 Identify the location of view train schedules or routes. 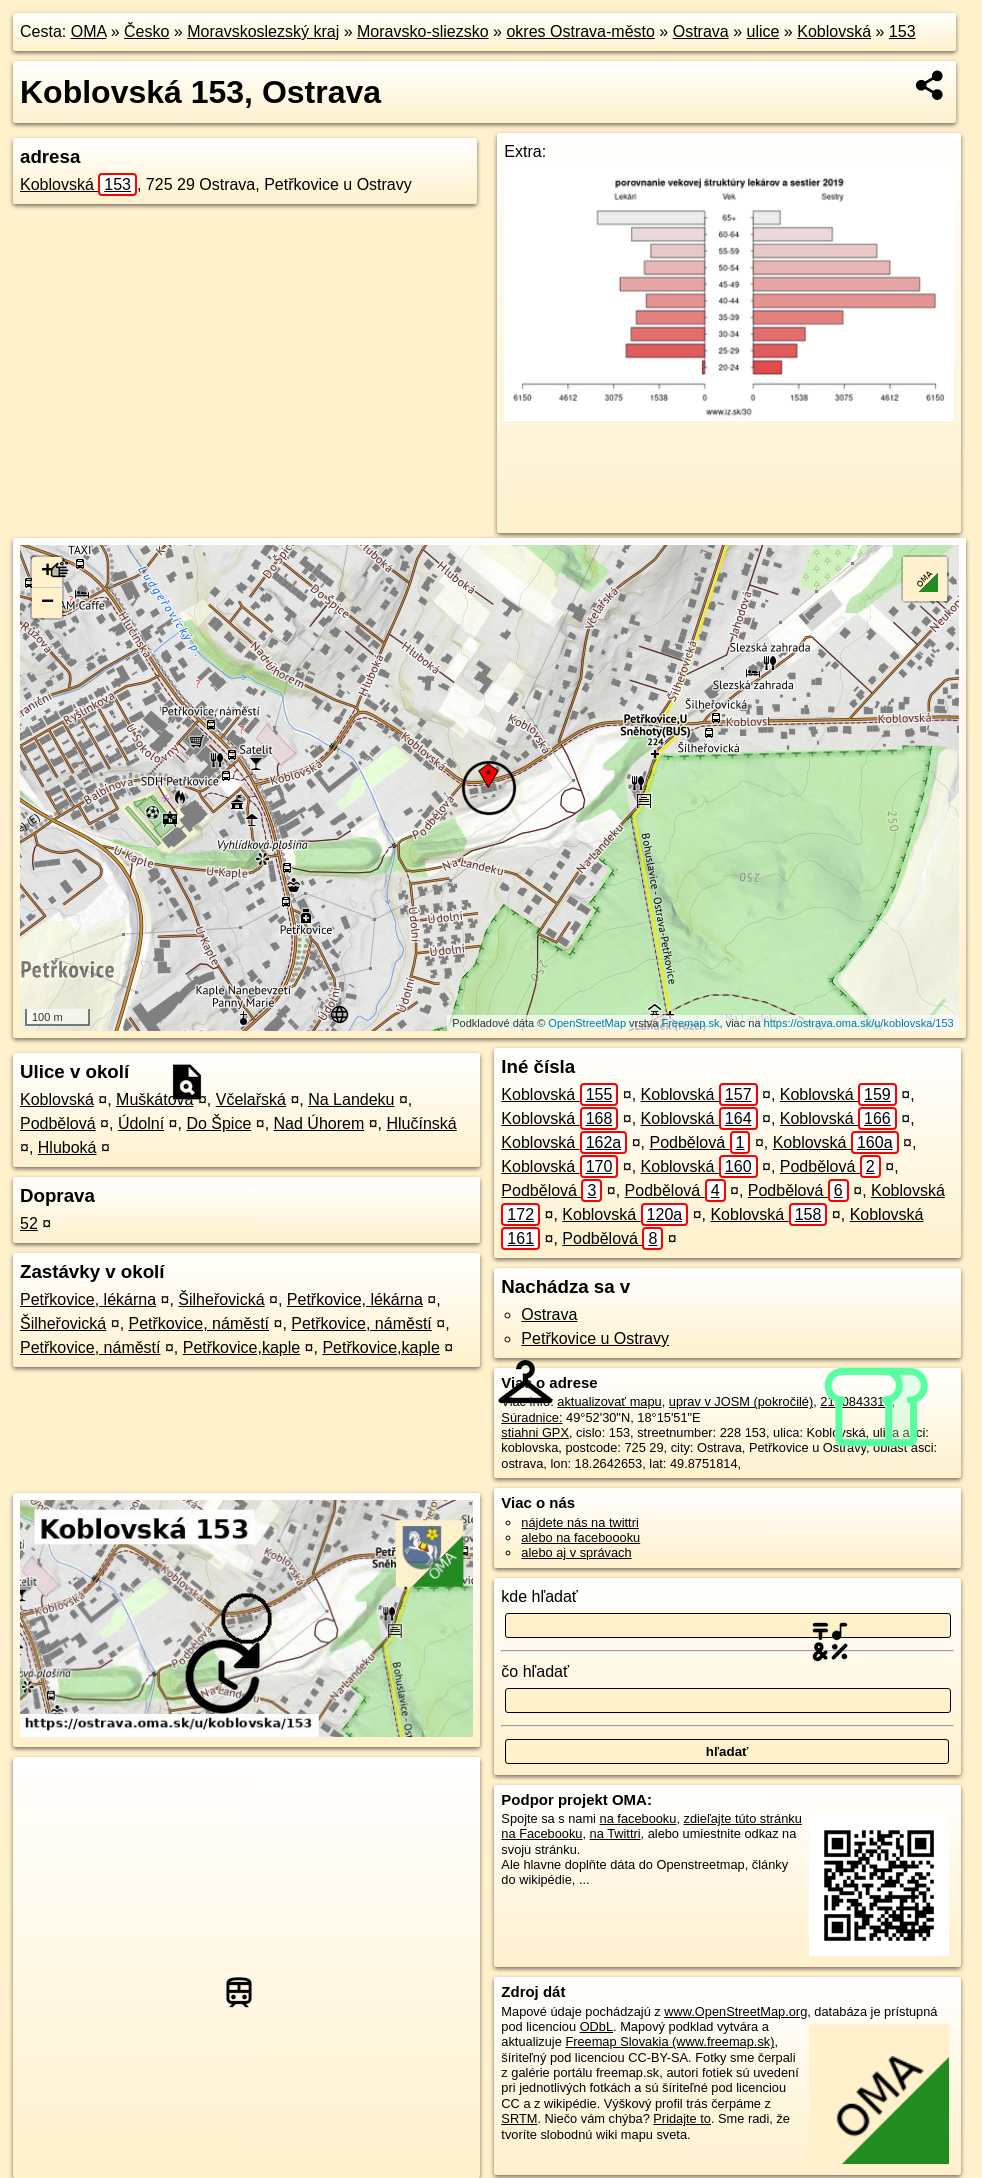
(239, 1993).